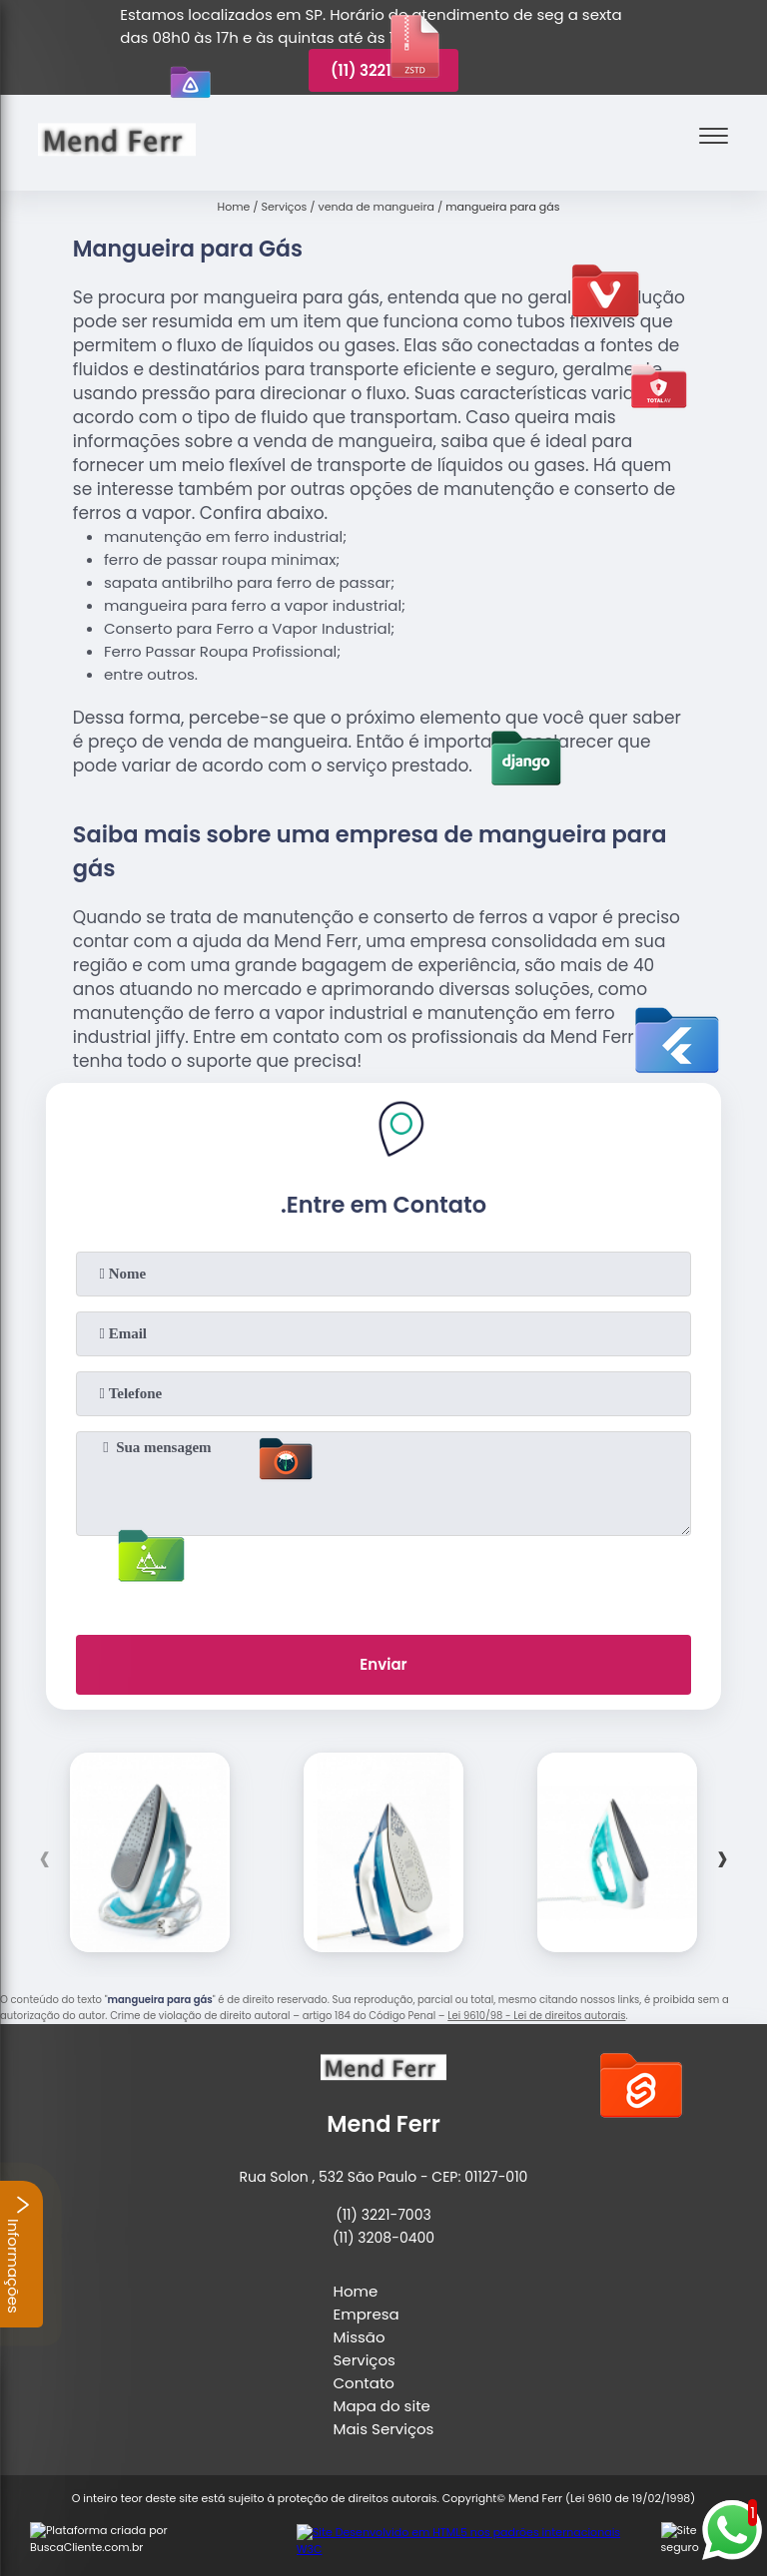 This screenshot has height=2576, width=767. I want to click on open svelte project folder, so click(640, 2087).